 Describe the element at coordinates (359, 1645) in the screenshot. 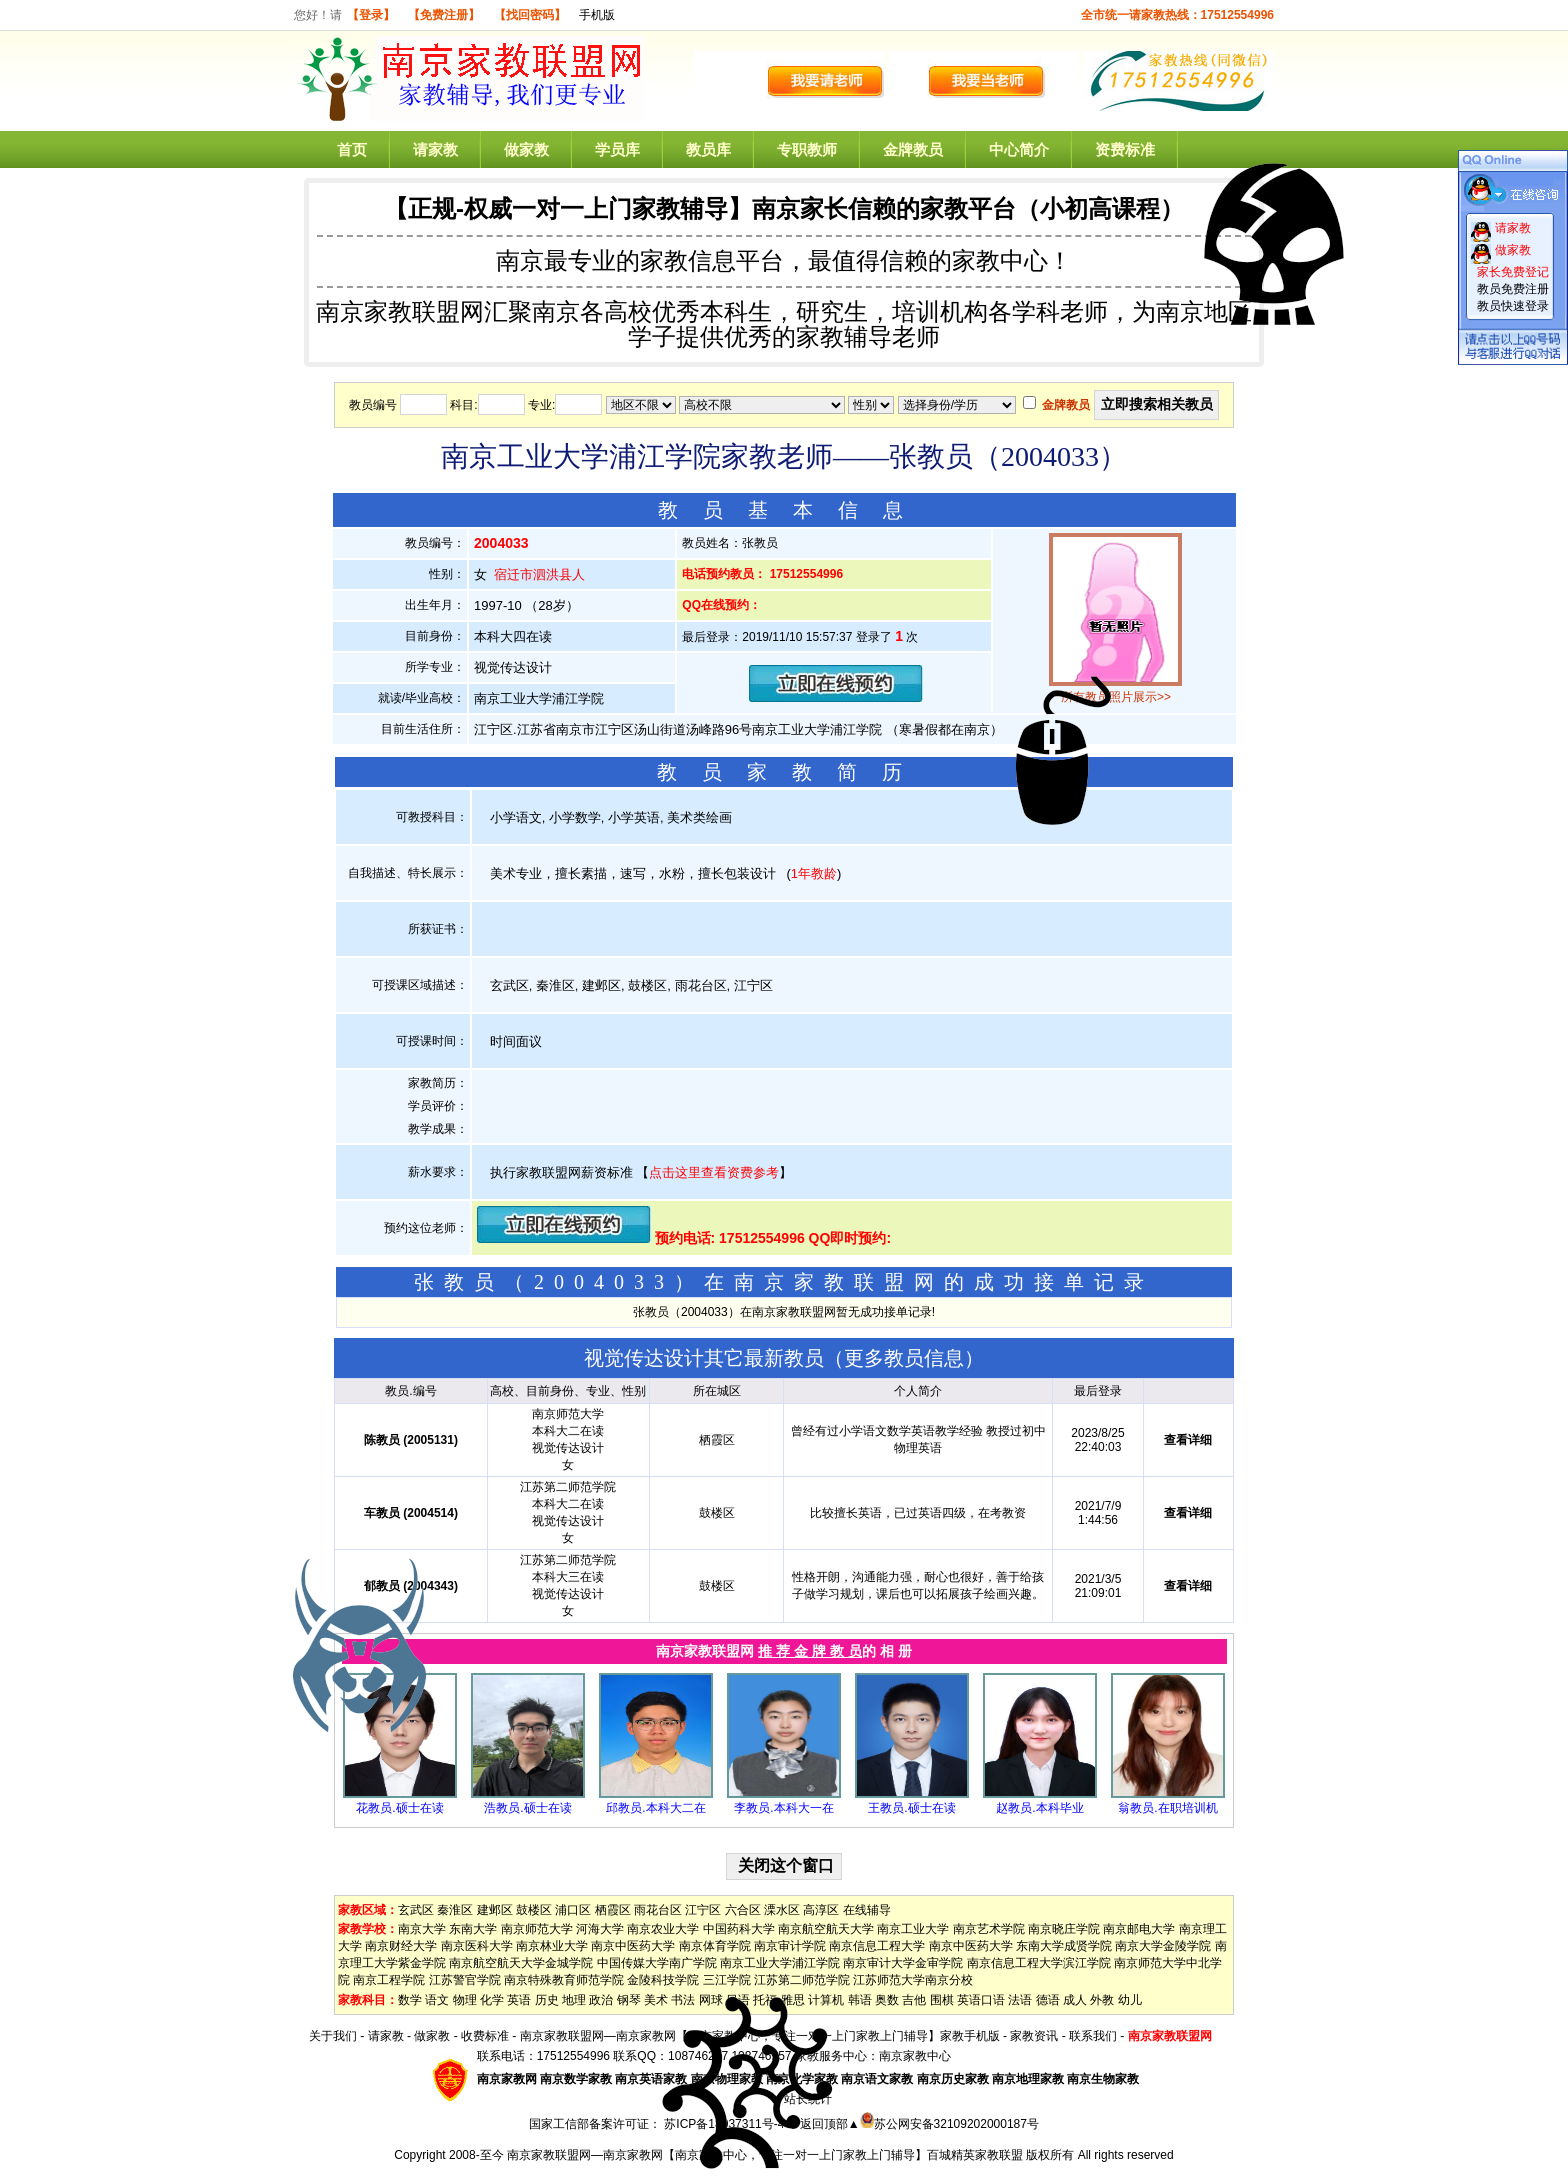

I see `select lynx character or avatar` at that location.